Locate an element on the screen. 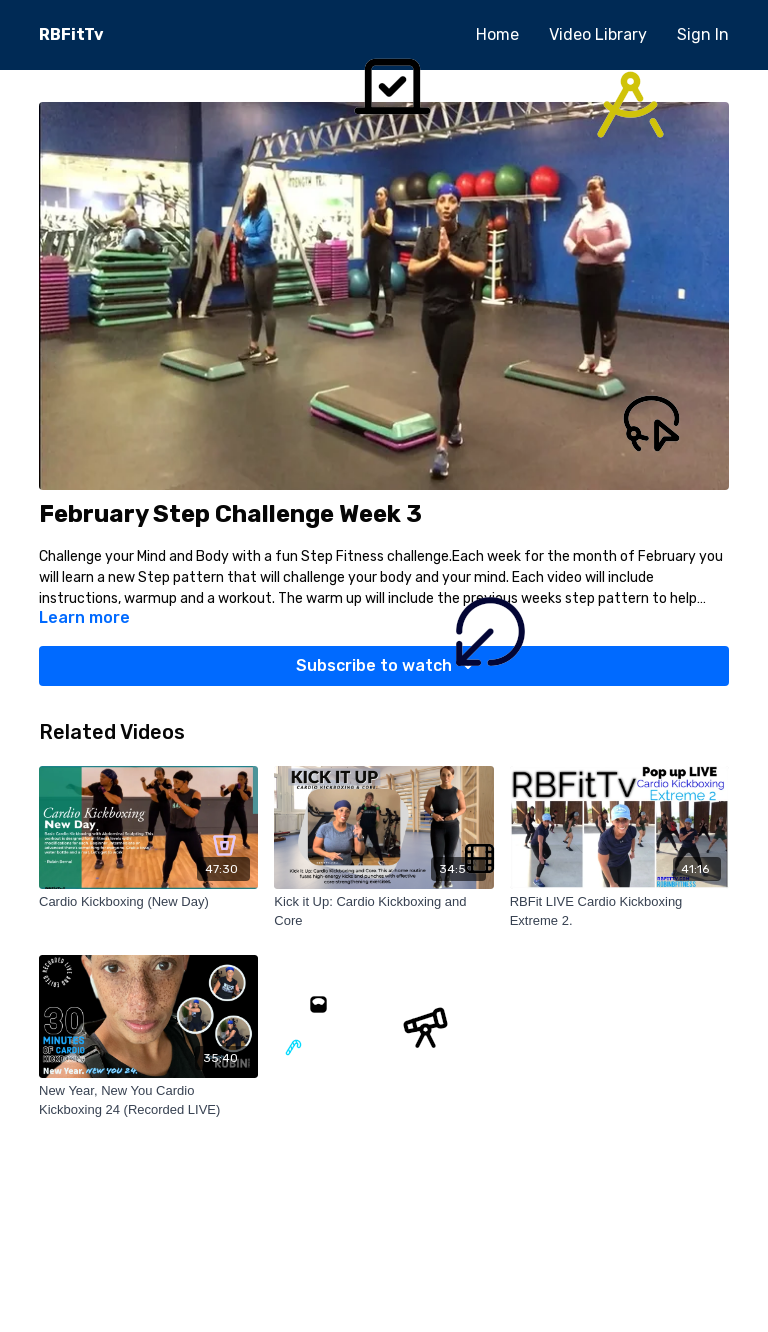 The height and width of the screenshot is (1332, 768). export or download content to the bottom-left is located at coordinates (490, 631).